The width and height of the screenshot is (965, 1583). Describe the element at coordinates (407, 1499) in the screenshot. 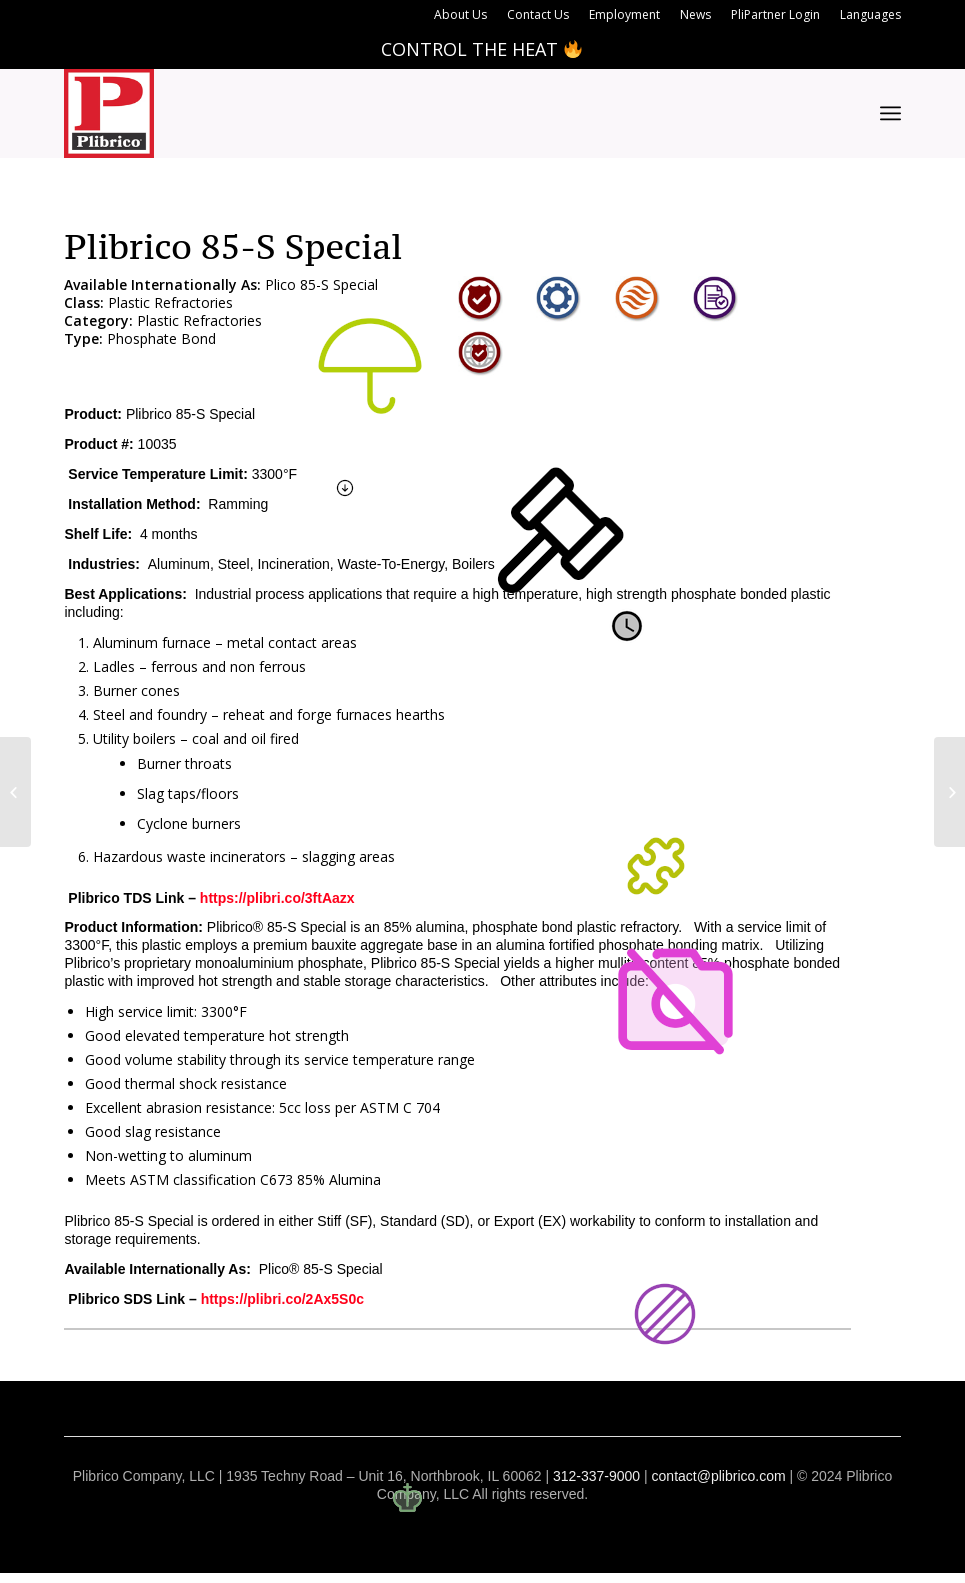

I see `indicates premium or royal status` at that location.